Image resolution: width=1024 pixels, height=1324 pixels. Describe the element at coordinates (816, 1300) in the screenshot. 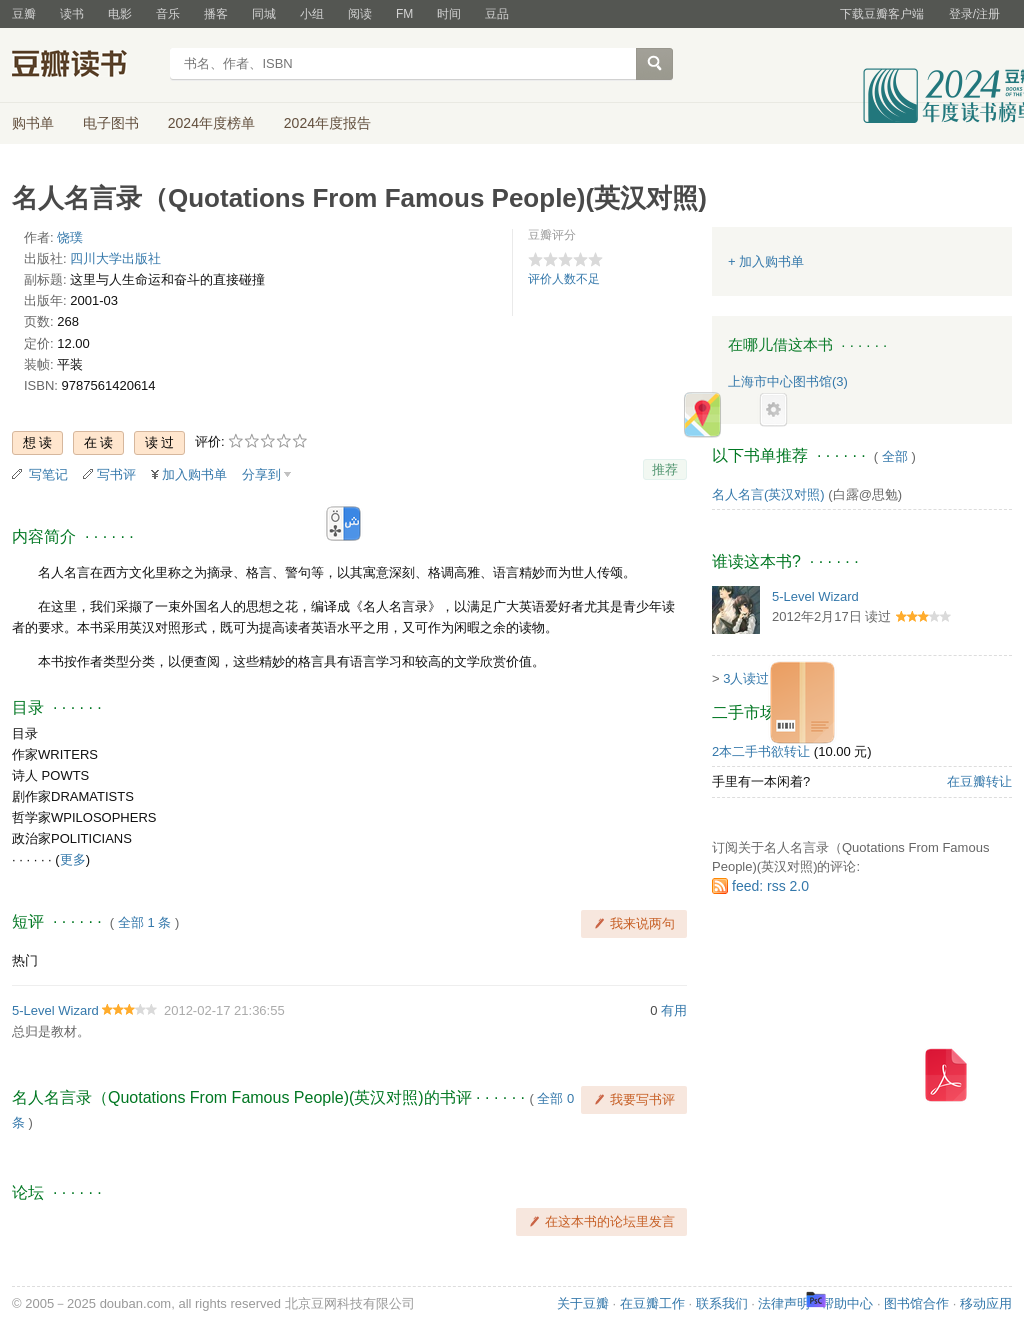

I see `open folder containing adobe photoshop classic files` at that location.